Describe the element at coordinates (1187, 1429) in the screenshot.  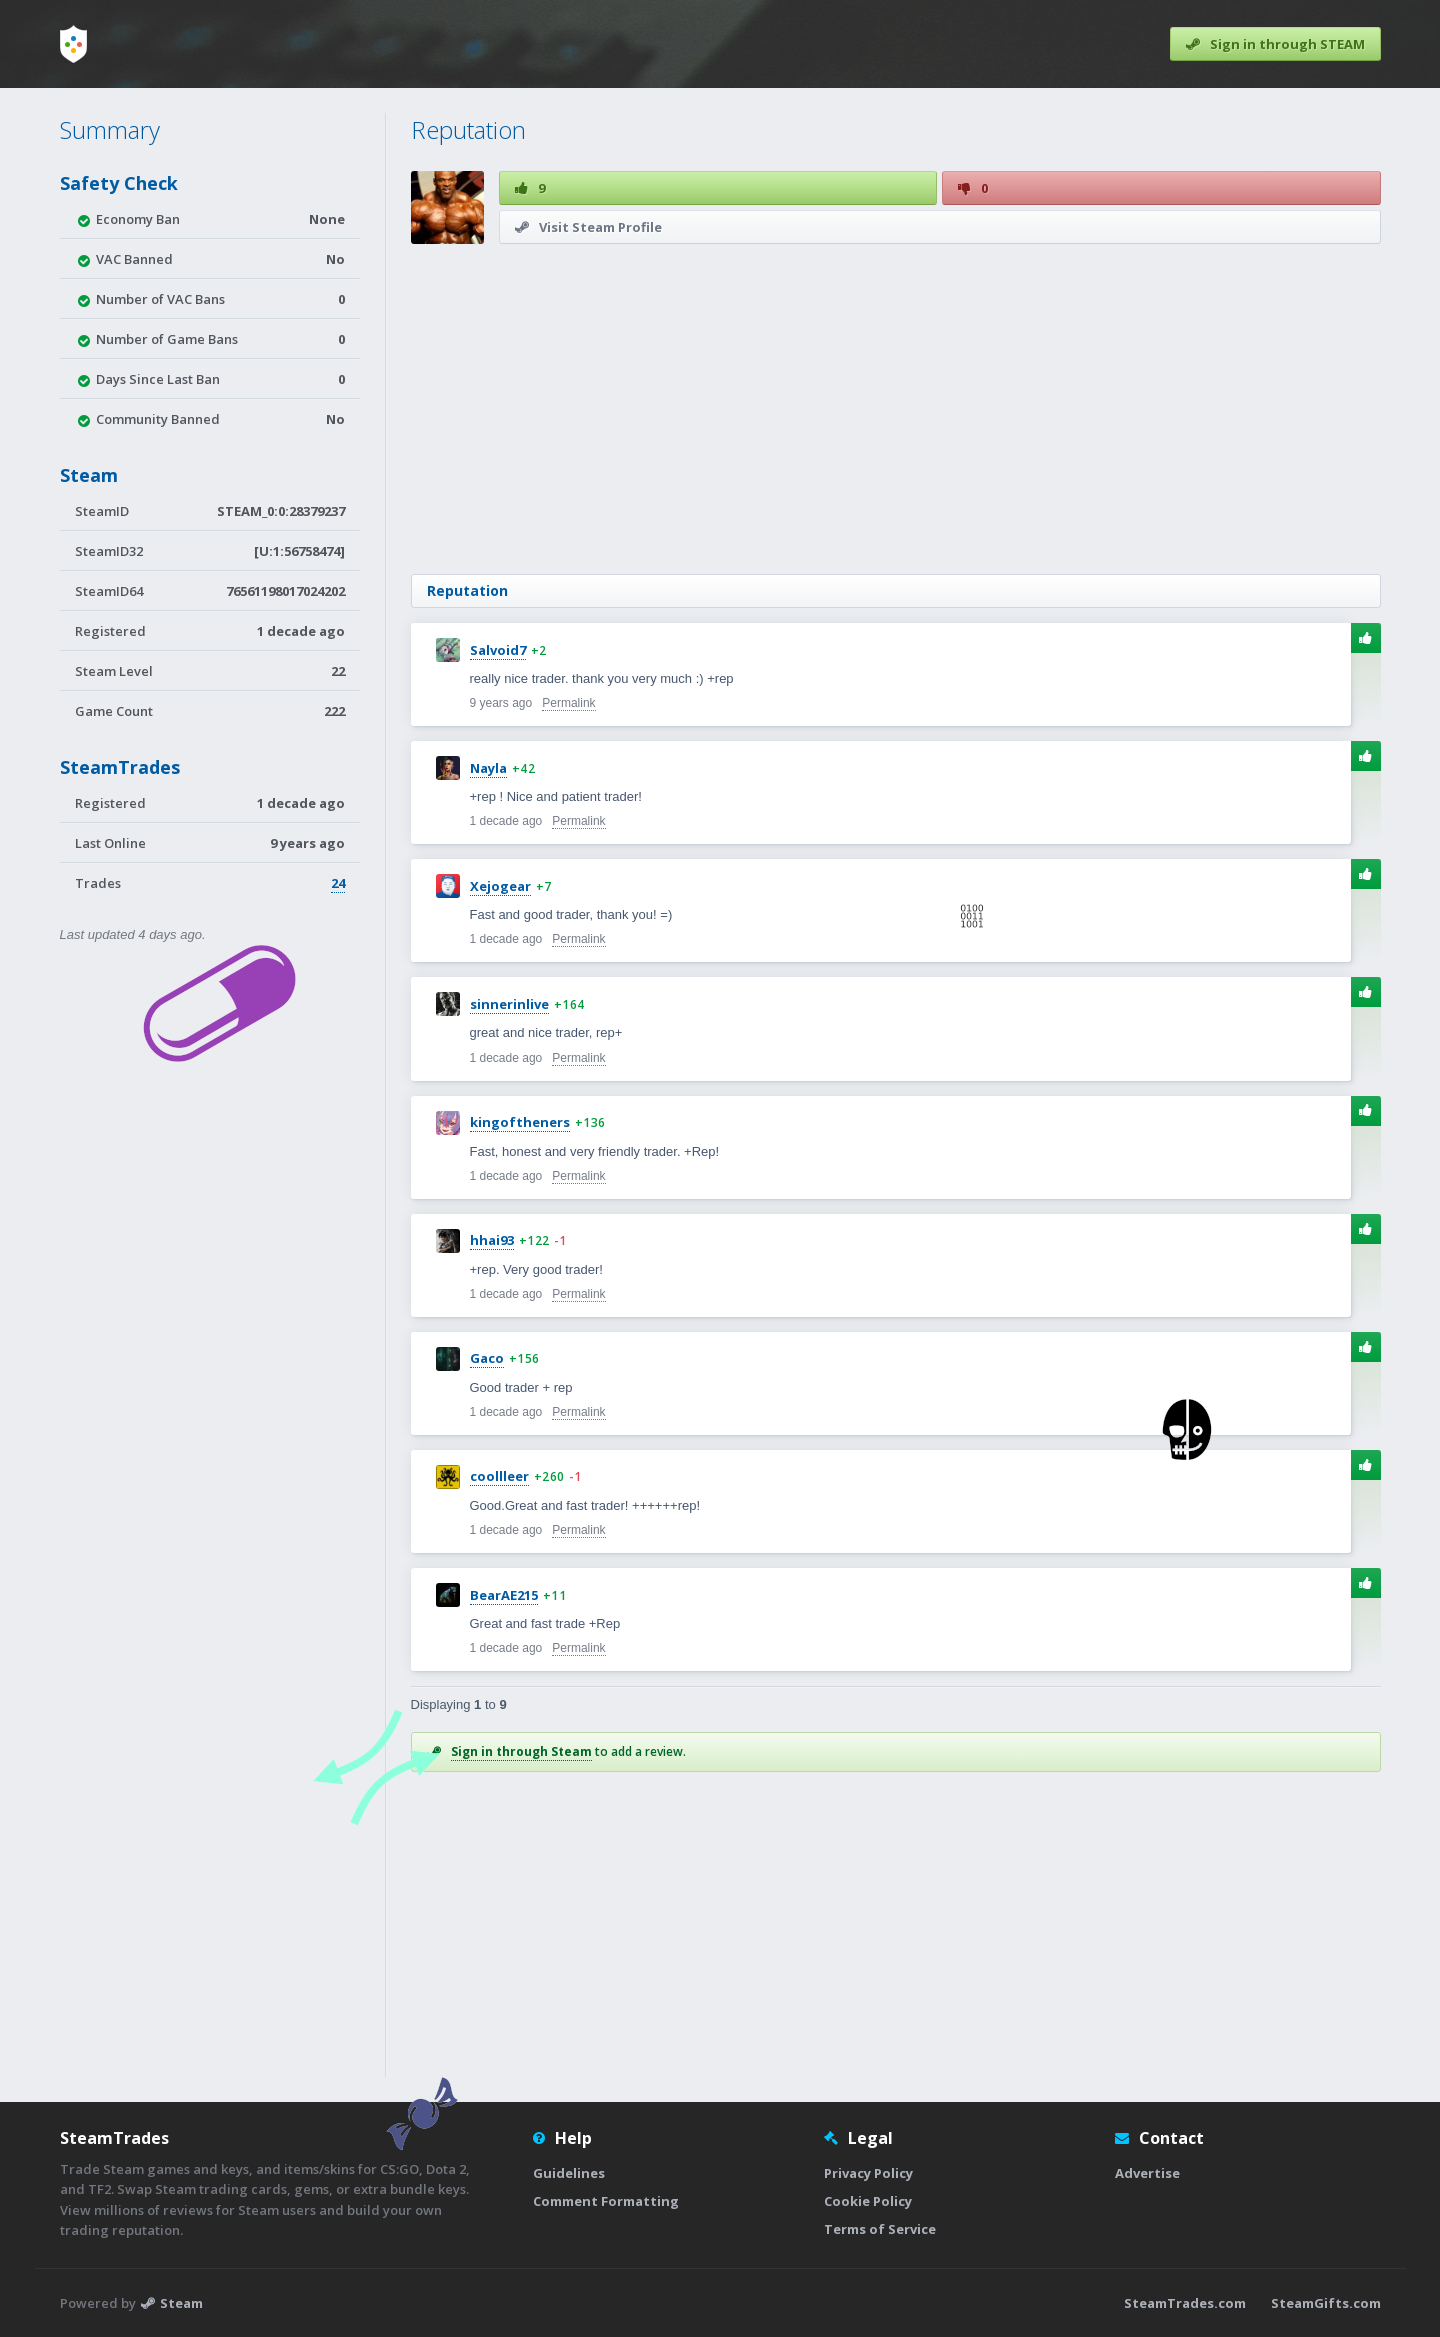
I see `indicates a character at critically low health` at that location.